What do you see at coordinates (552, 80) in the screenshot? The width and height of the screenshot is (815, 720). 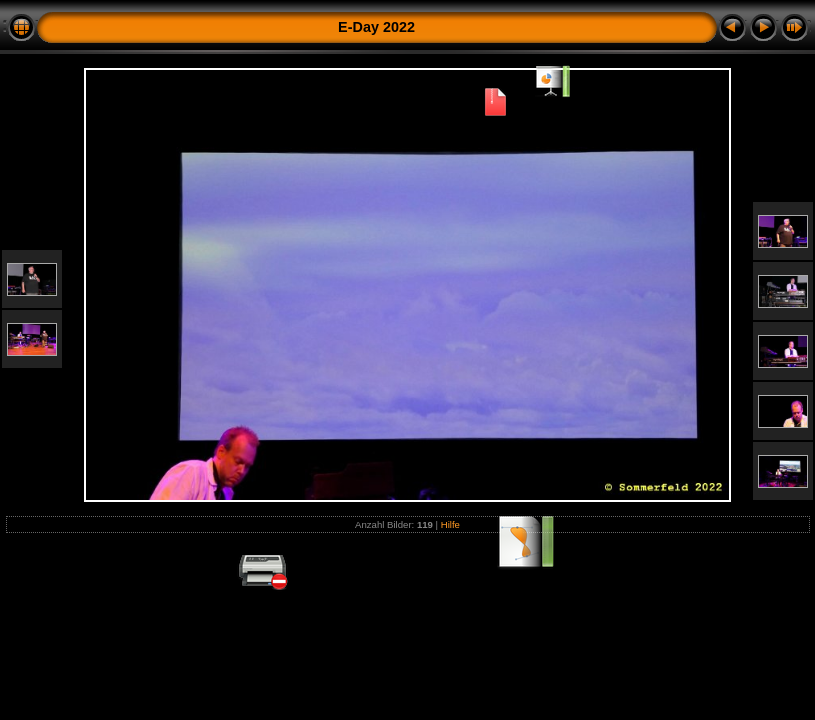 I see `presentation template file type` at bounding box center [552, 80].